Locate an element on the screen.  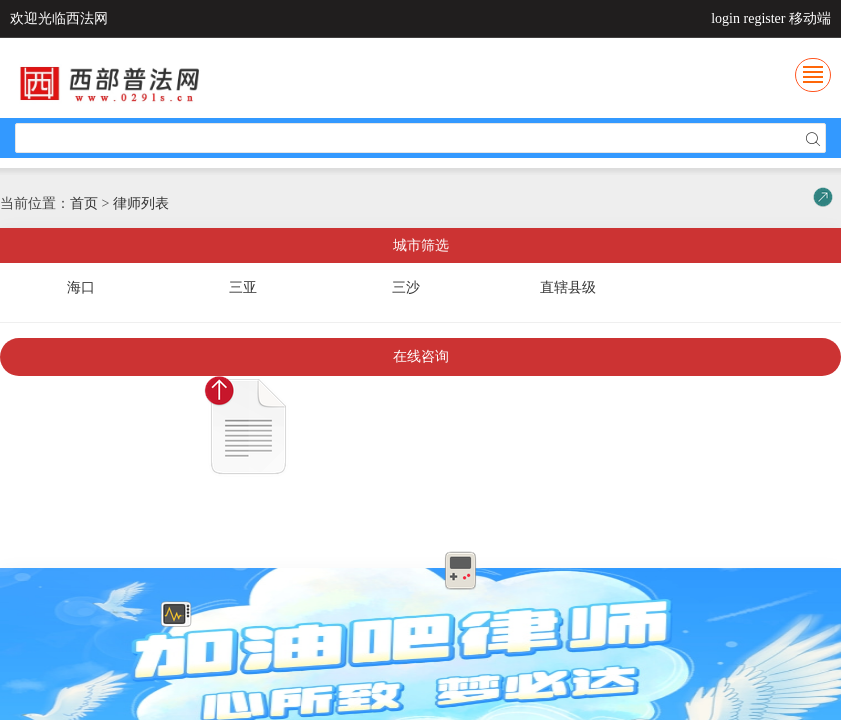
open the games application is located at coordinates (460, 570).